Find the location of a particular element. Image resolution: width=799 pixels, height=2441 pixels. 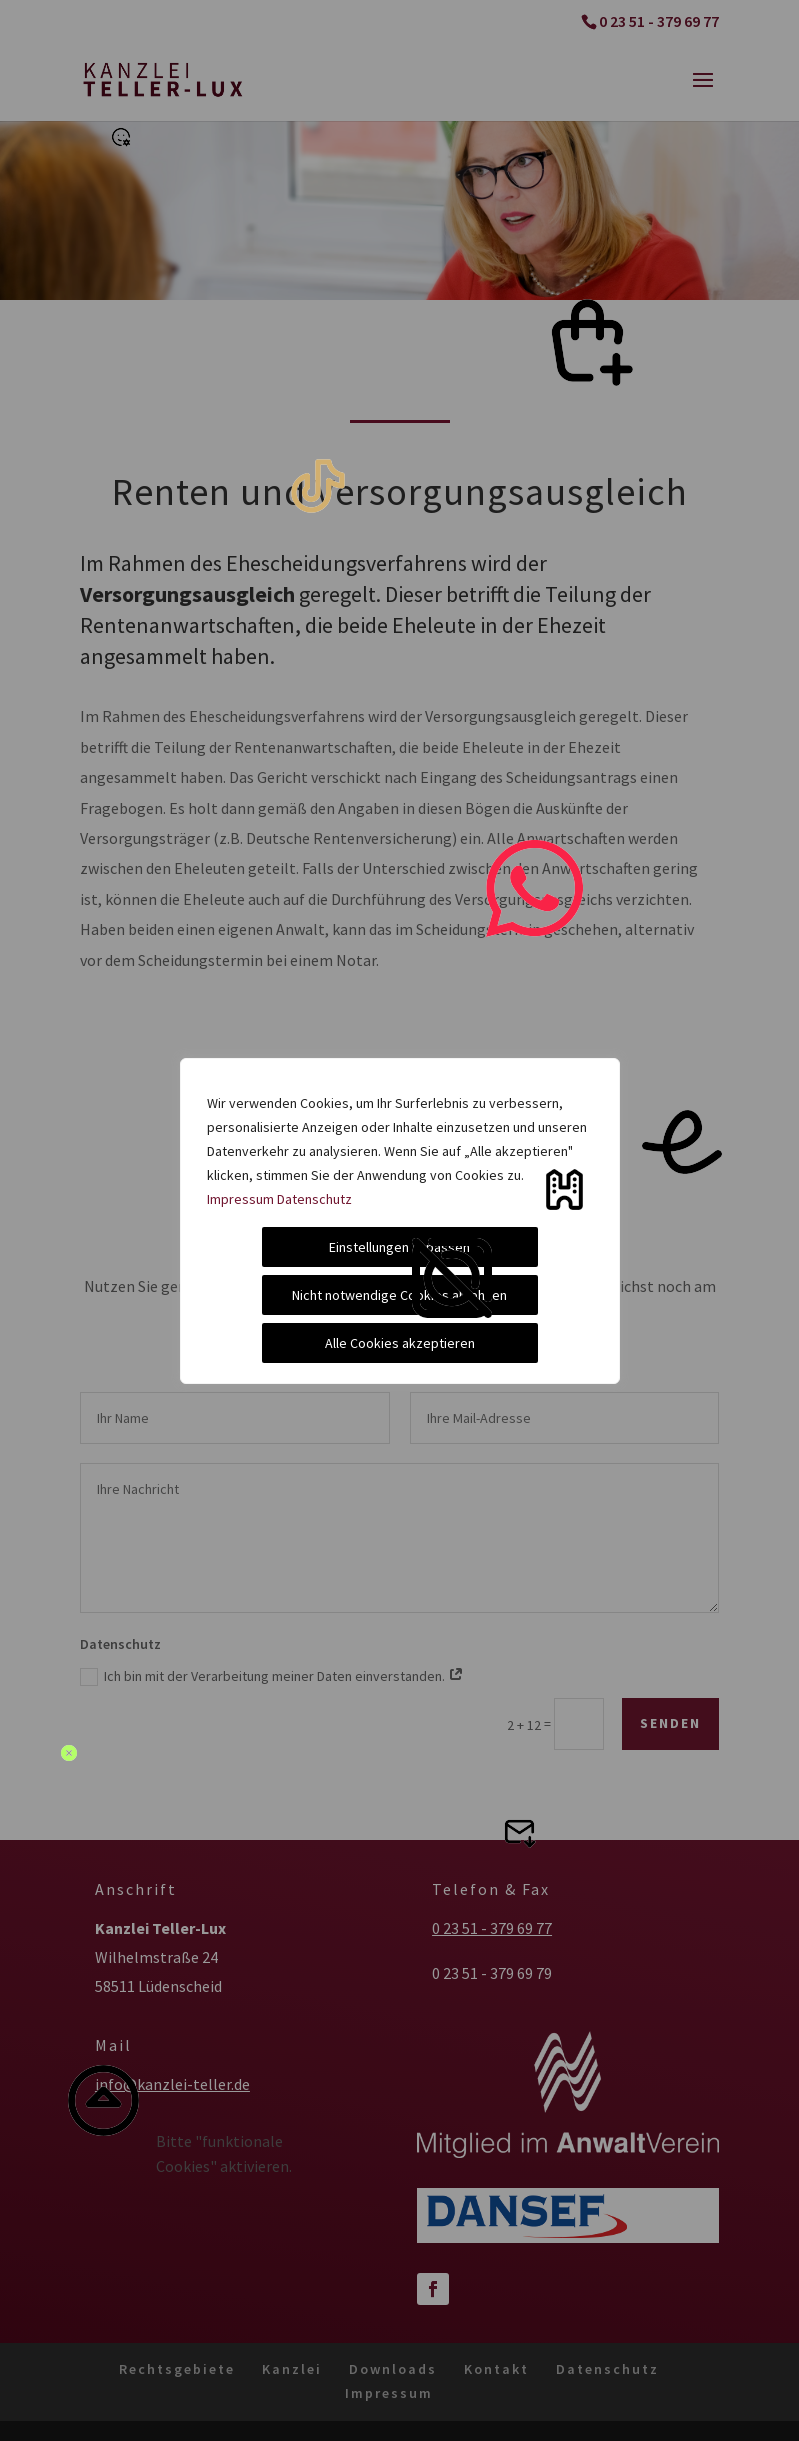

tumble dry not allowed is located at coordinates (452, 1278).